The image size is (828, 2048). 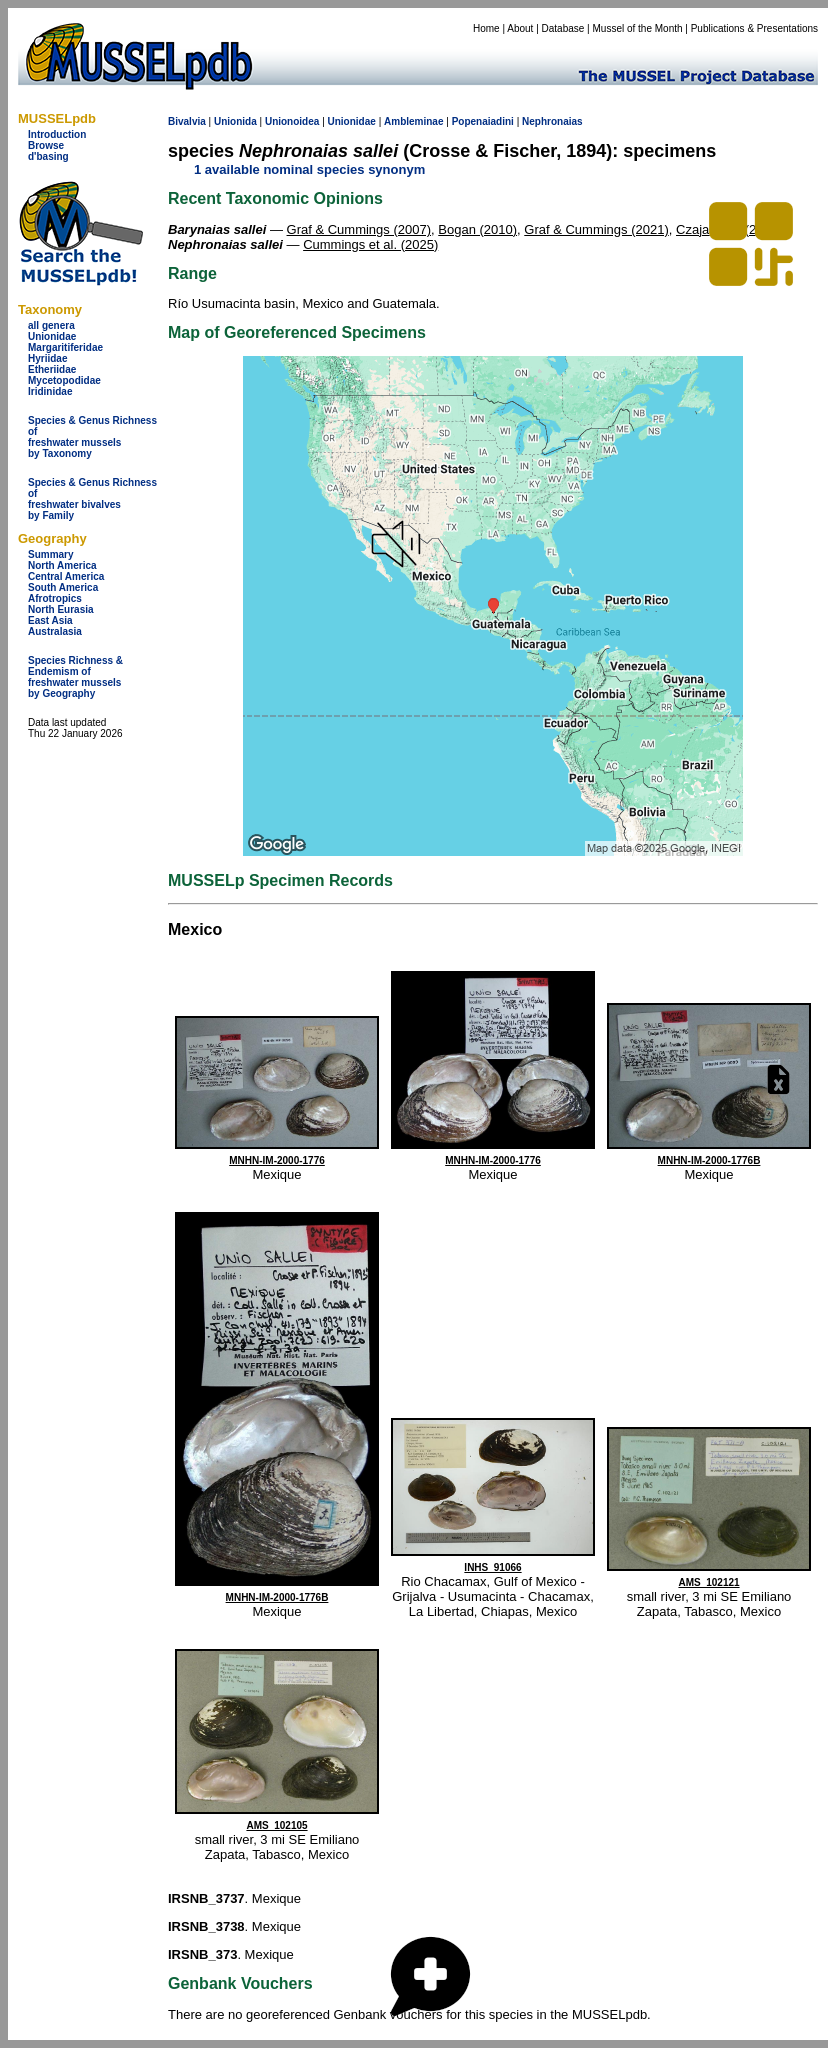 I want to click on scan or generate a qr code, so click(x=751, y=244).